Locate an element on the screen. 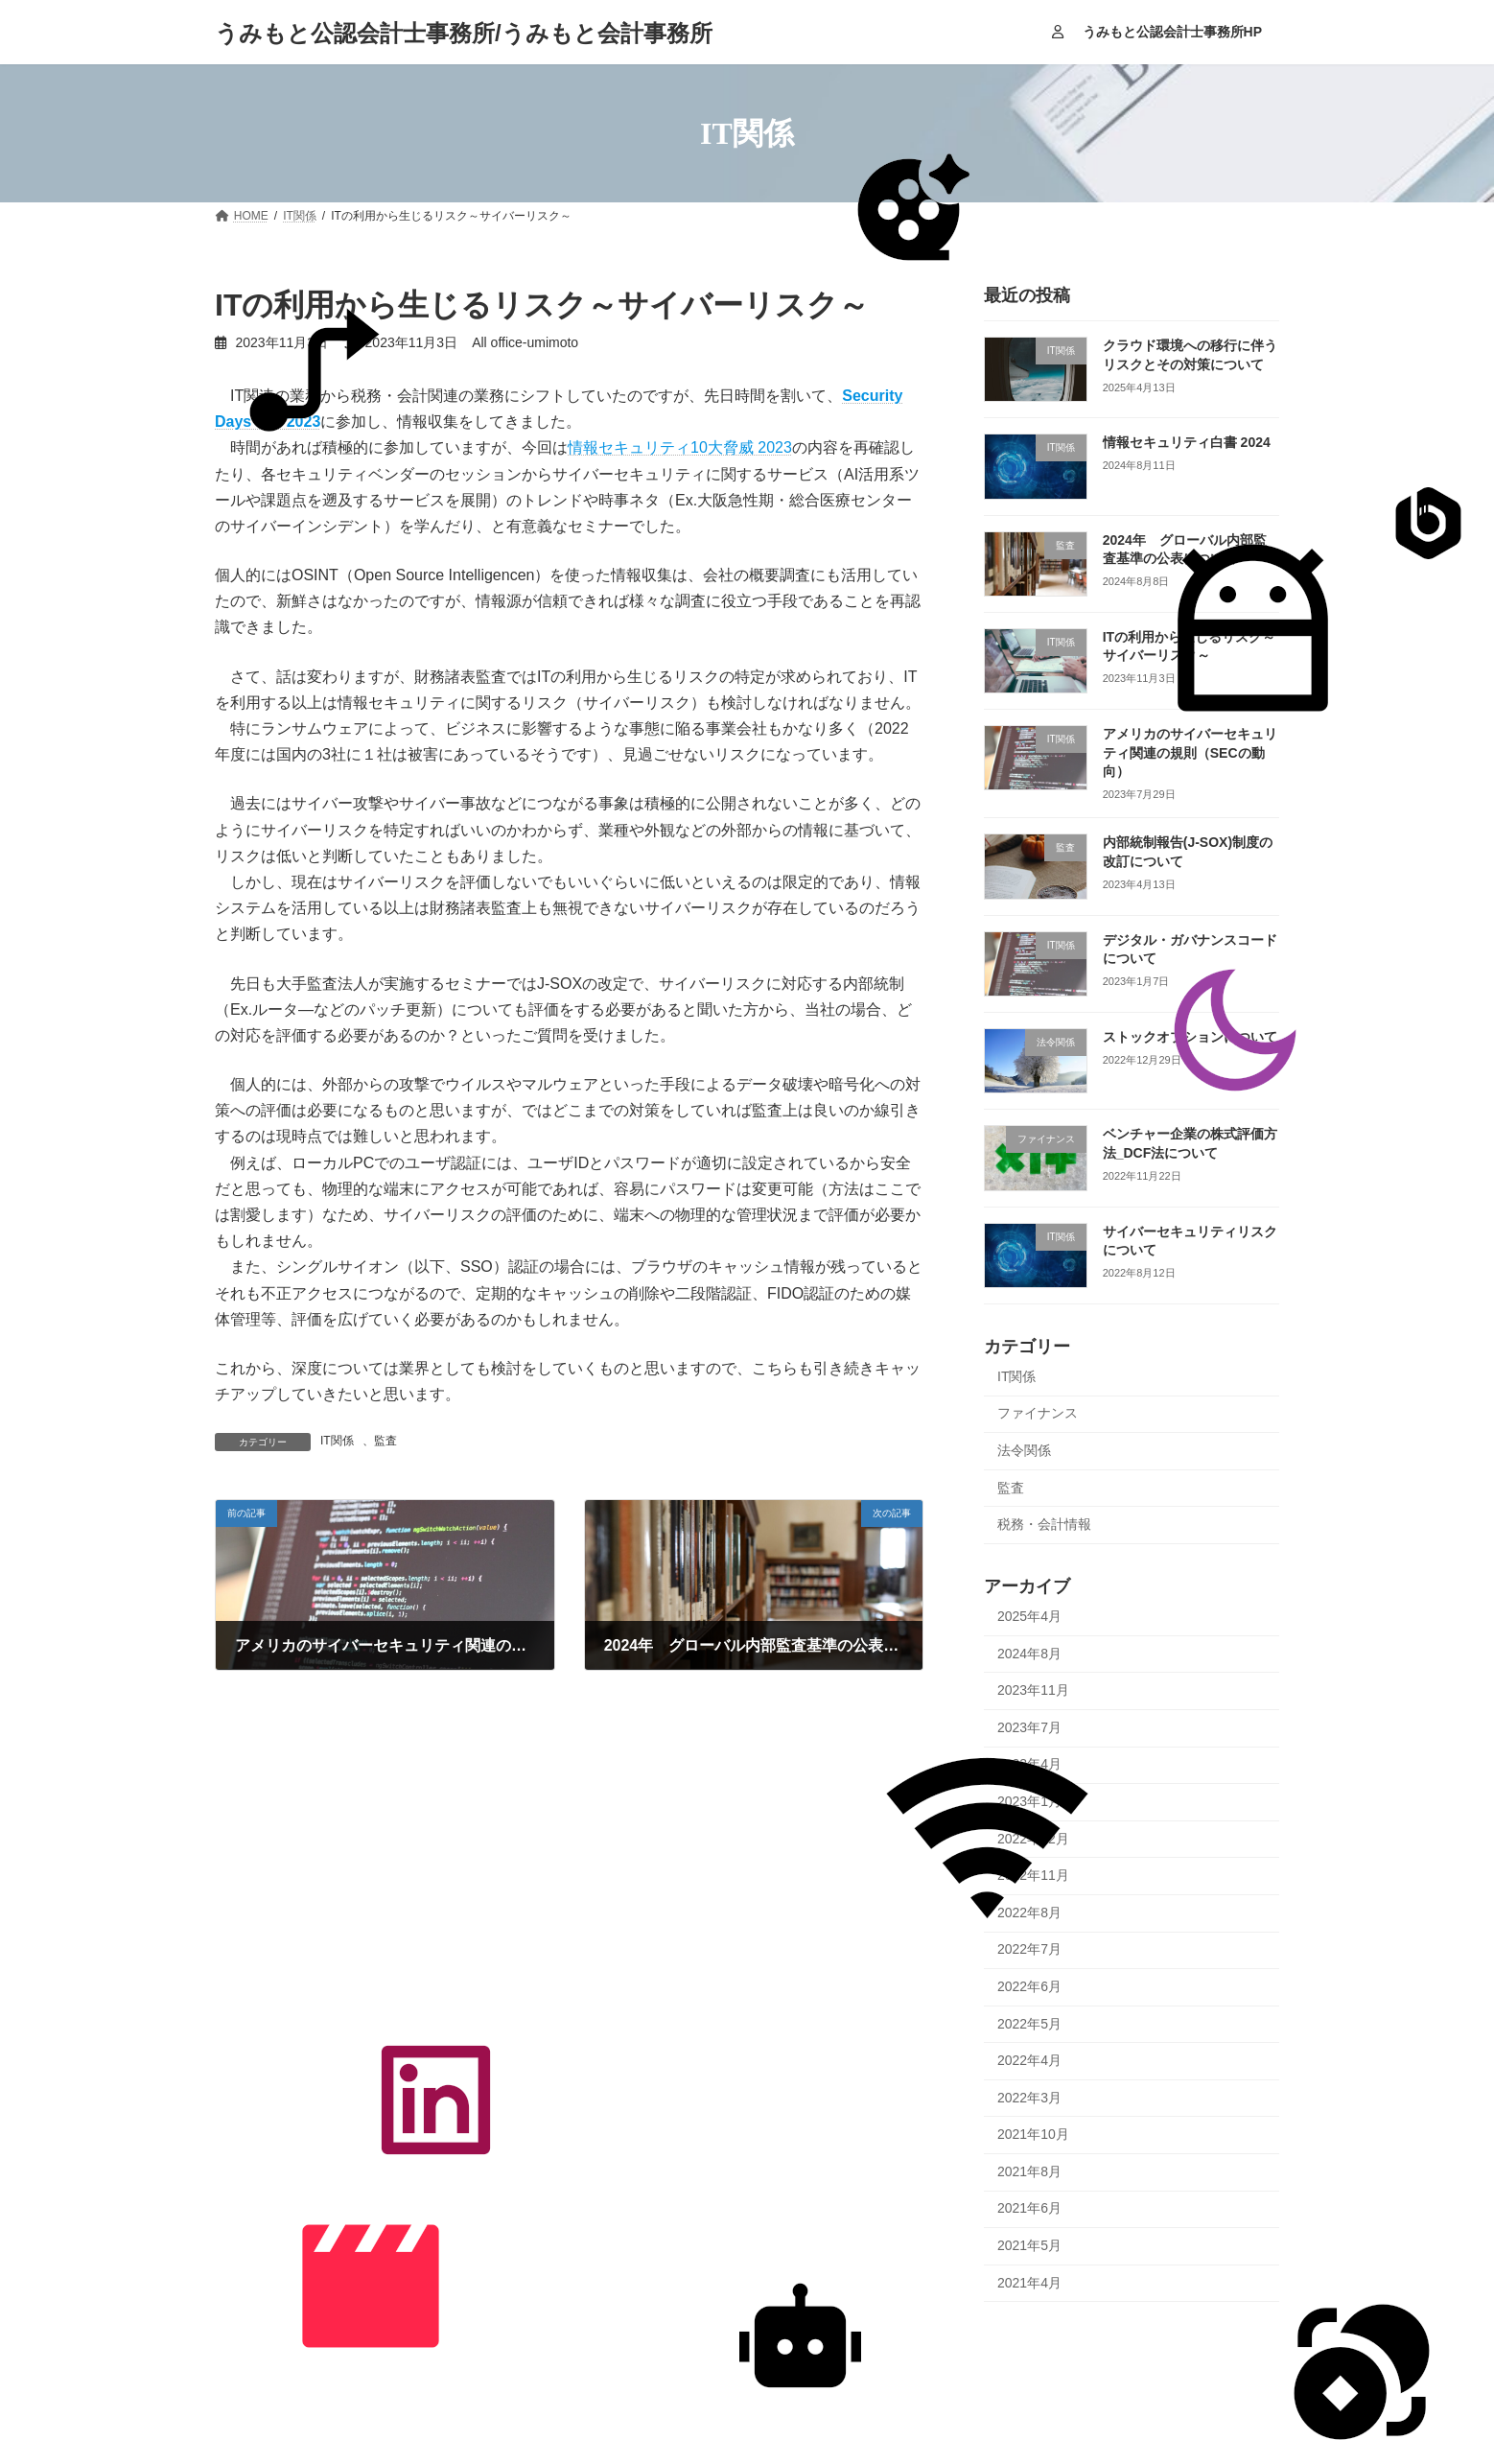 This screenshot has width=1494, height=2464. access video or movie content is located at coordinates (370, 2286).